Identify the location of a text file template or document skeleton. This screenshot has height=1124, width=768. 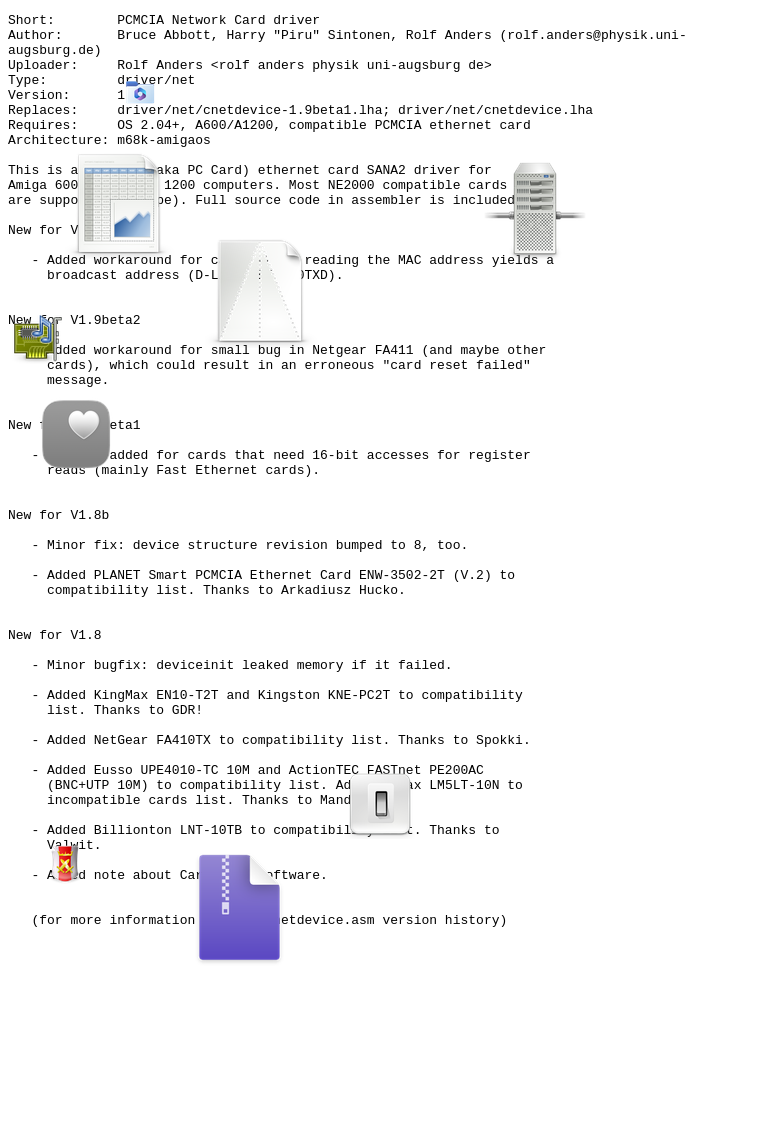
(262, 291).